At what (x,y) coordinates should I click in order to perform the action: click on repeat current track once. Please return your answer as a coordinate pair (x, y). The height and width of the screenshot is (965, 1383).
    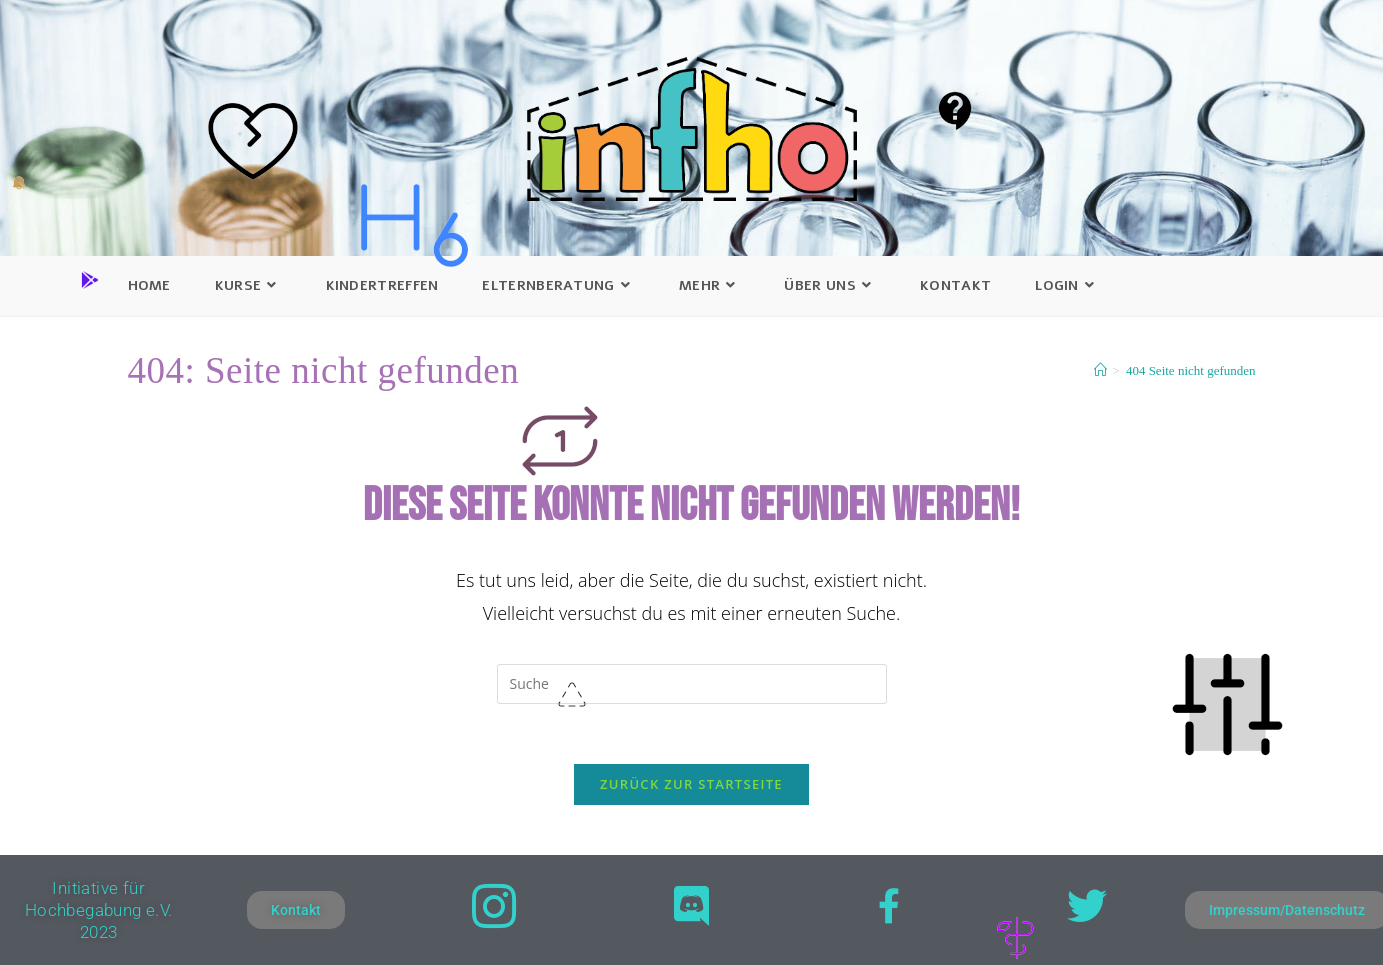
    Looking at the image, I should click on (560, 441).